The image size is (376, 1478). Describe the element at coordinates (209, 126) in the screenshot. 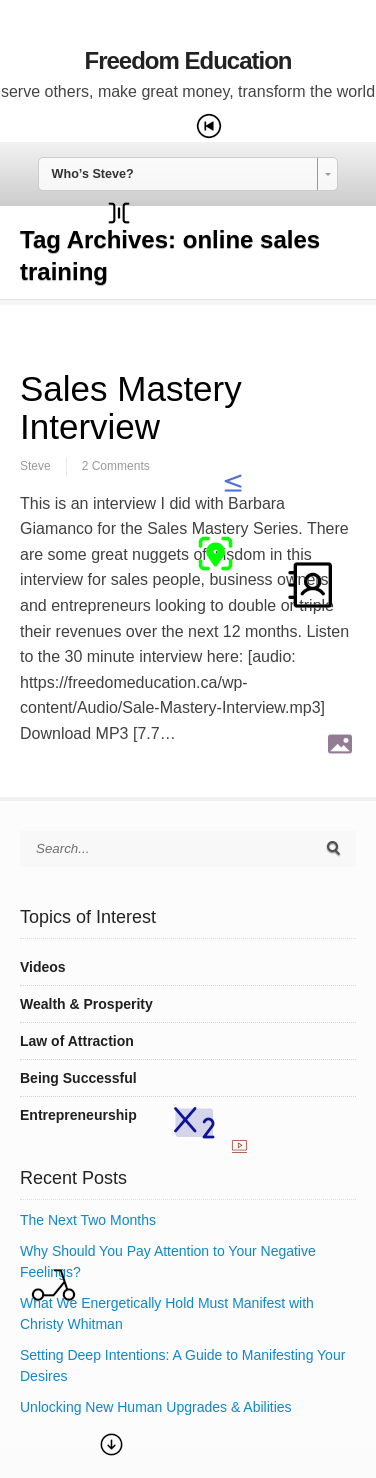

I see `skip to previous track` at that location.